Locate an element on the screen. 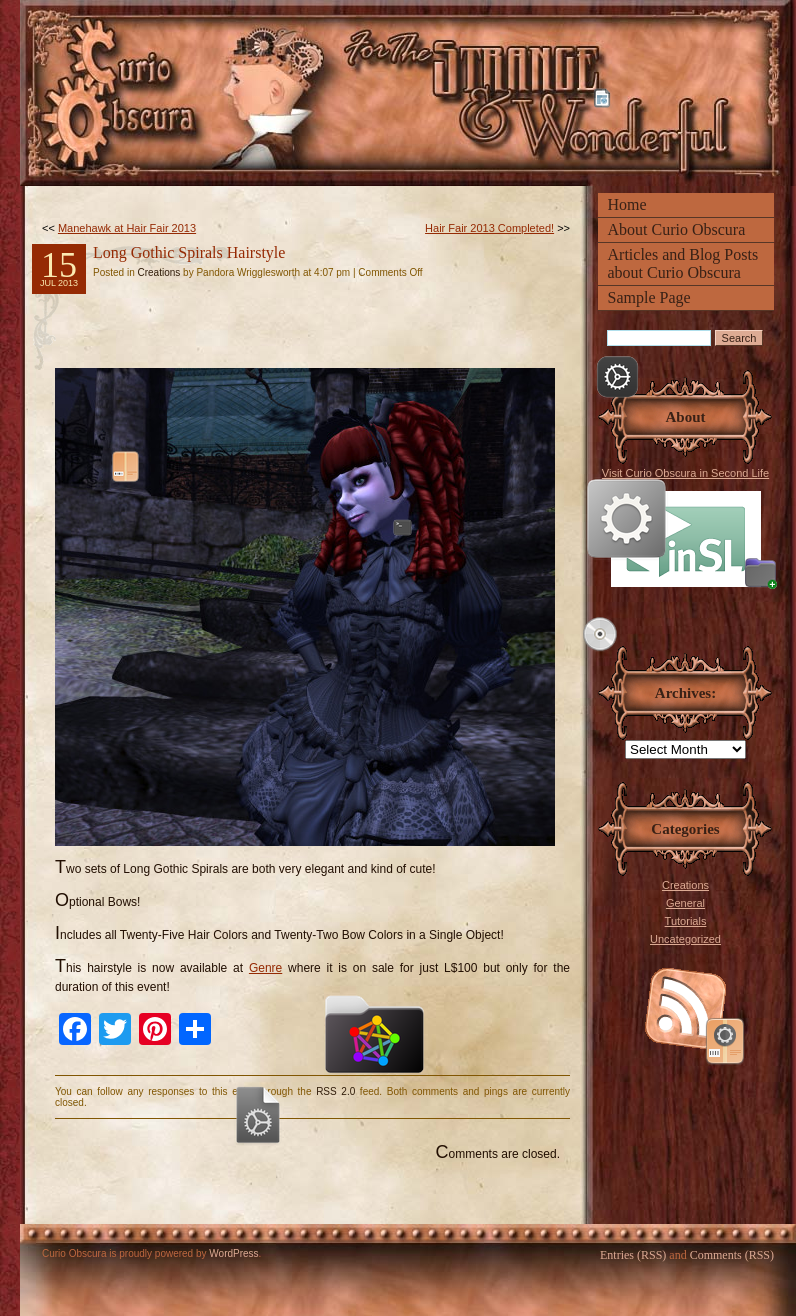  a package or archive file type is located at coordinates (125, 466).